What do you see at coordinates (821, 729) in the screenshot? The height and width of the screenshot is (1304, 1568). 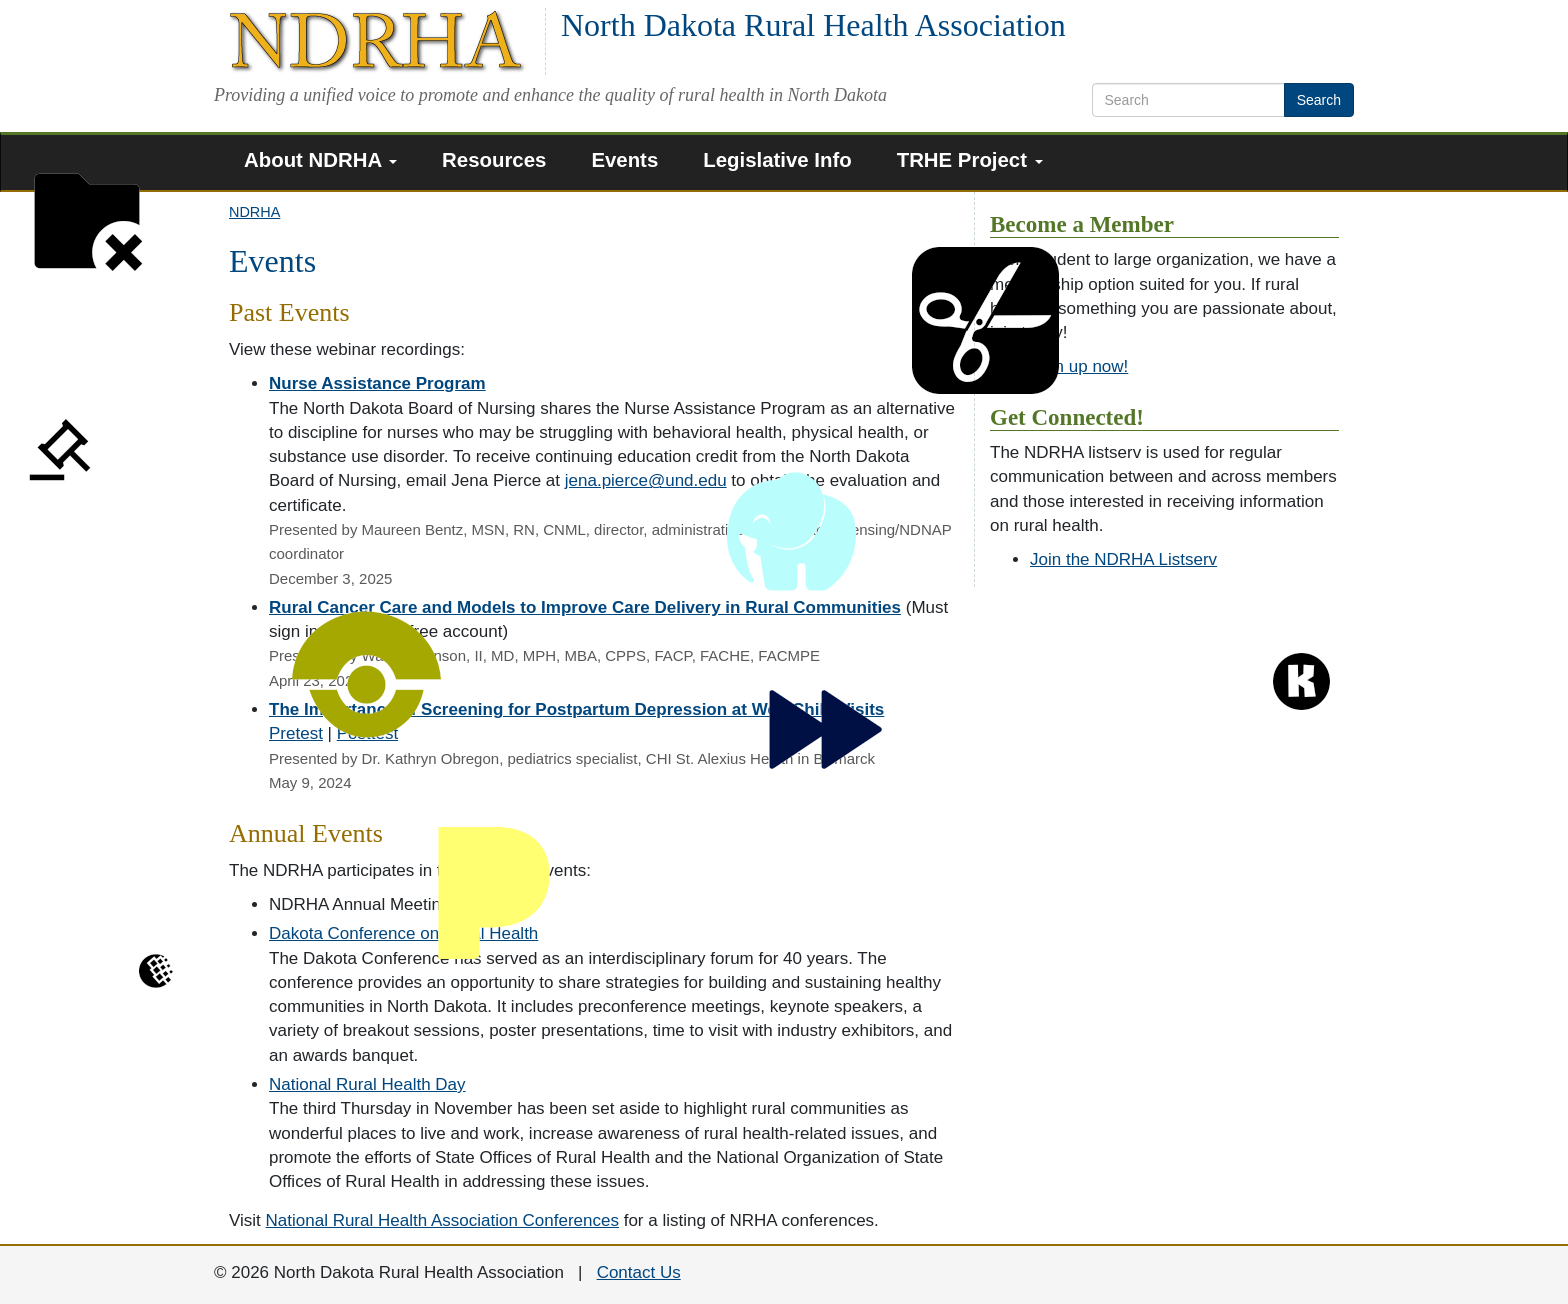 I see `fast forward media playback` at bounding box center [821, 729].